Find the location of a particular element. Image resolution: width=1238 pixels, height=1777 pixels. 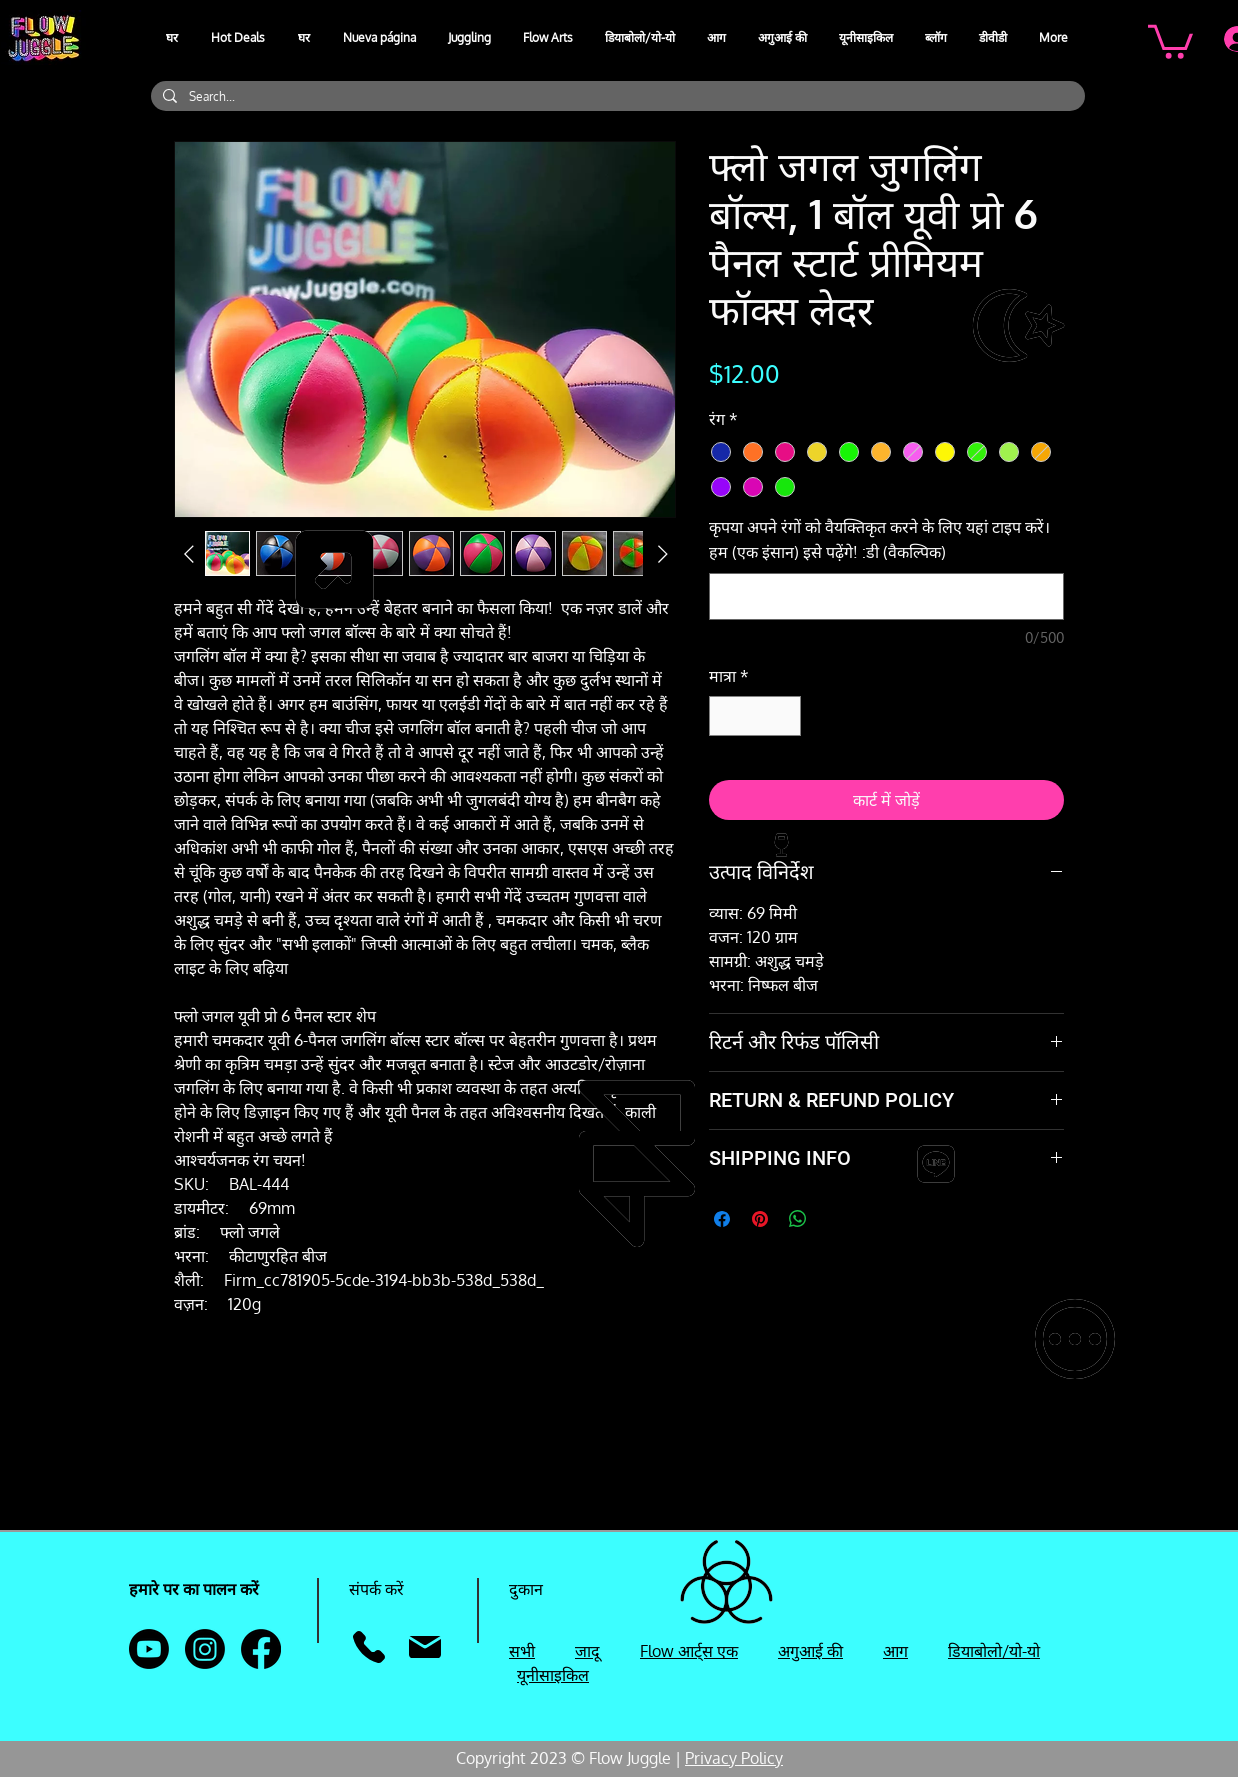

view more options or actions is located at coordinates (1075, 1339).